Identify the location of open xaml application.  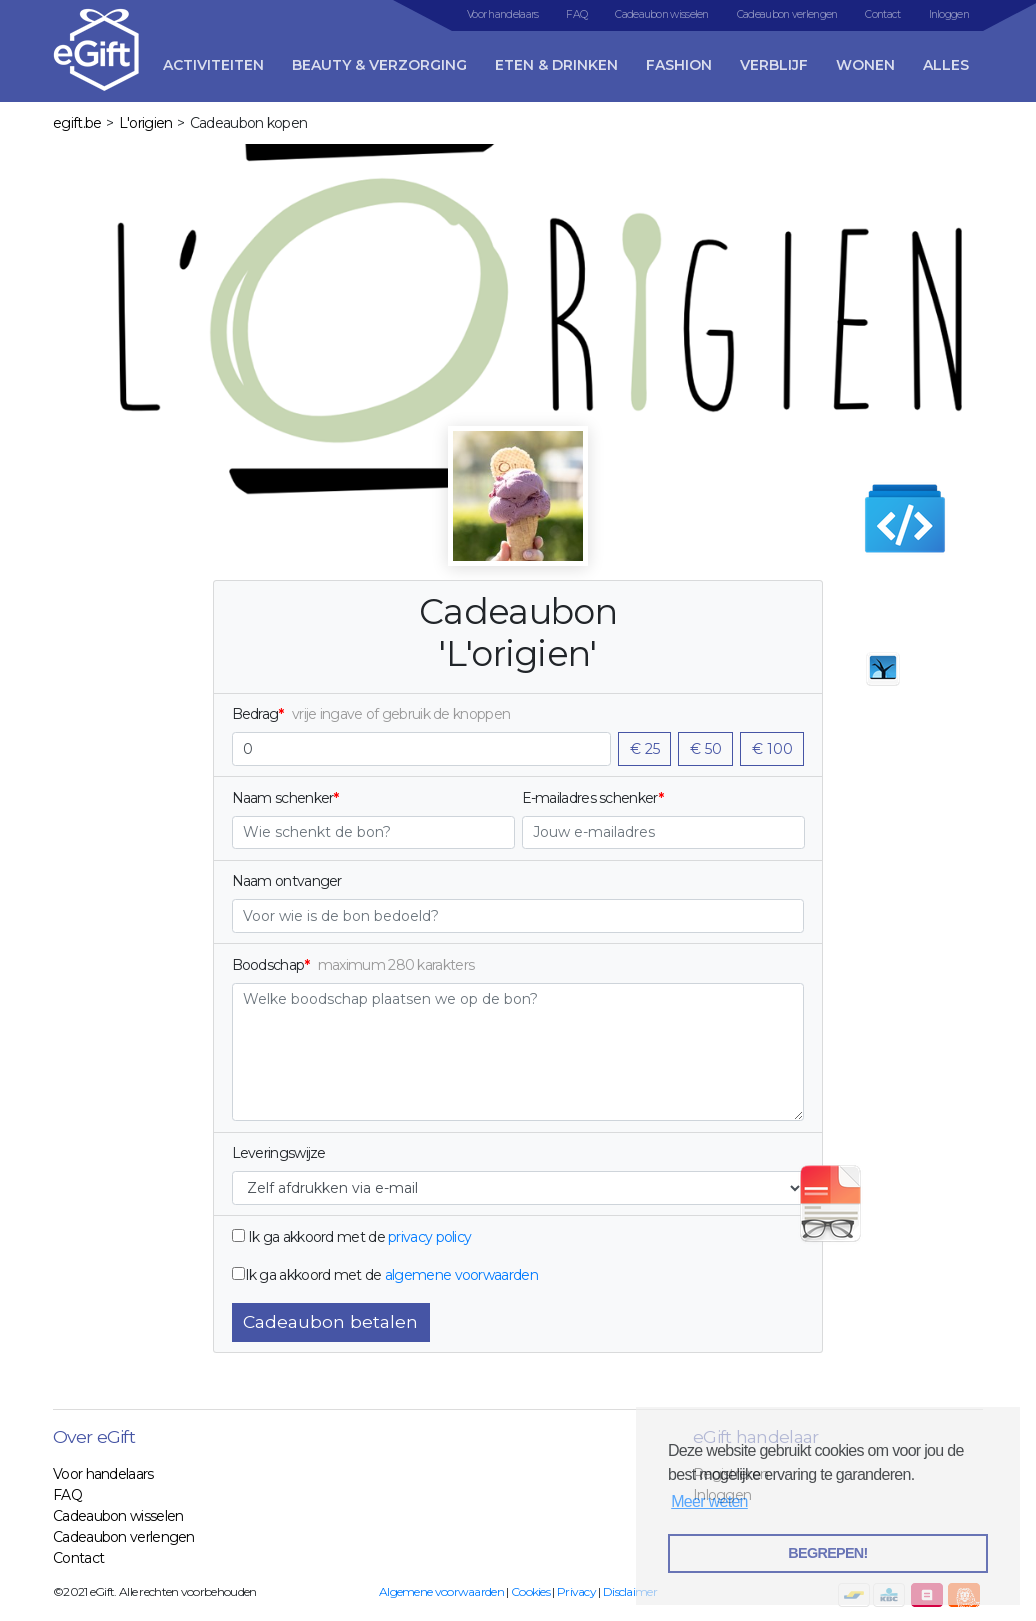
(905, 520).